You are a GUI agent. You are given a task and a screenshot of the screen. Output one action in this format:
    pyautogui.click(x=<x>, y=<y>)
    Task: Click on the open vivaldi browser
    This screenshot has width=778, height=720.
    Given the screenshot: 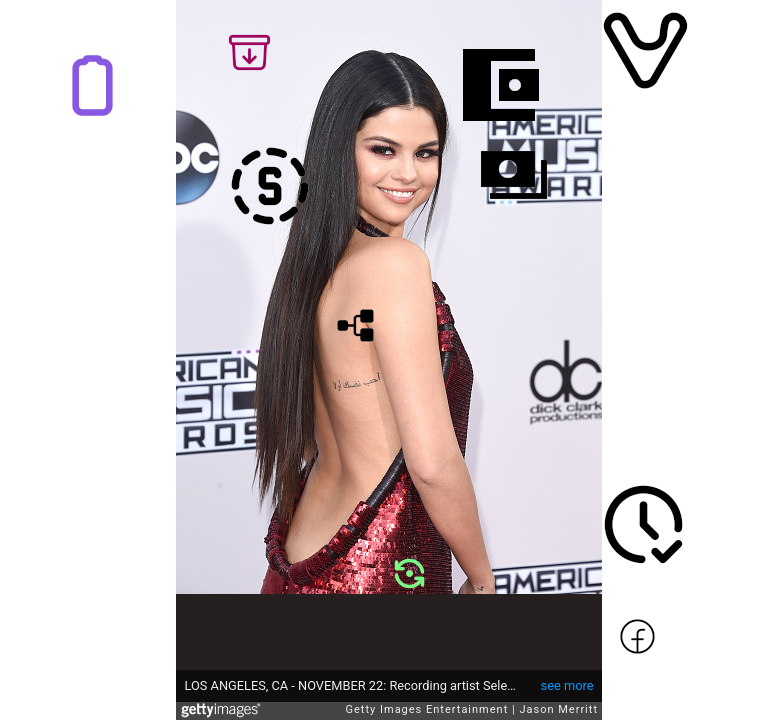 What is the action you would take?
    pyautogui.click(x=645, y=50)
    